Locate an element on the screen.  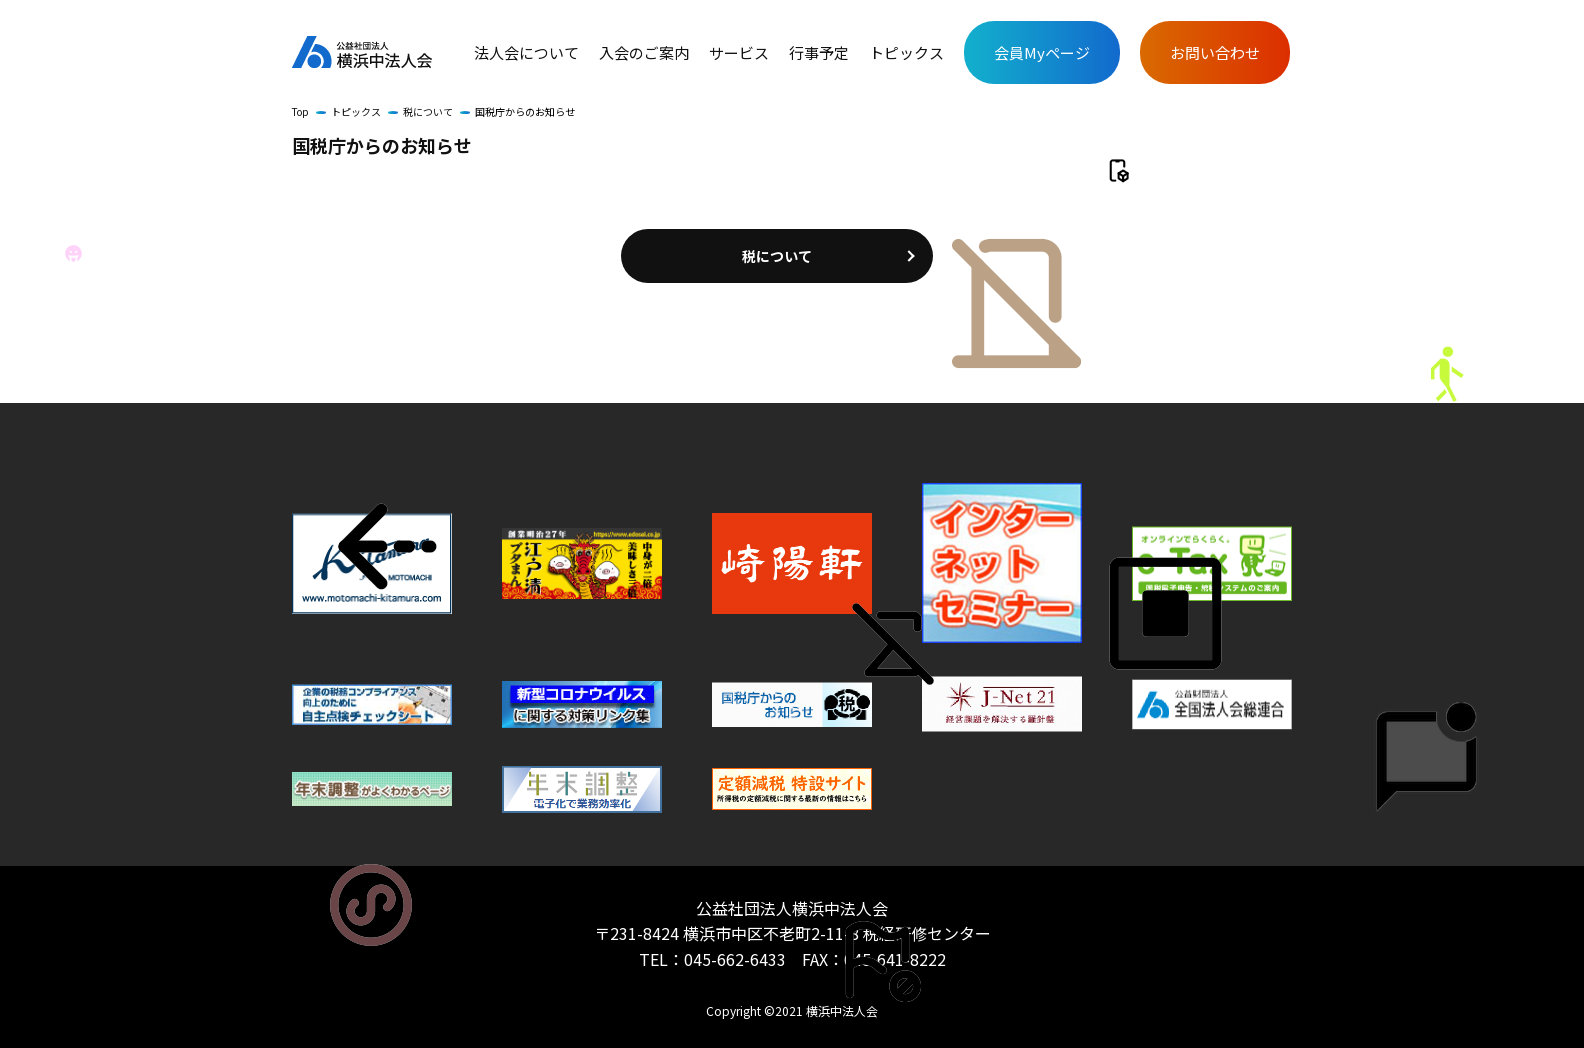
stop or halt media playback is located at coordinates (1165, 613).